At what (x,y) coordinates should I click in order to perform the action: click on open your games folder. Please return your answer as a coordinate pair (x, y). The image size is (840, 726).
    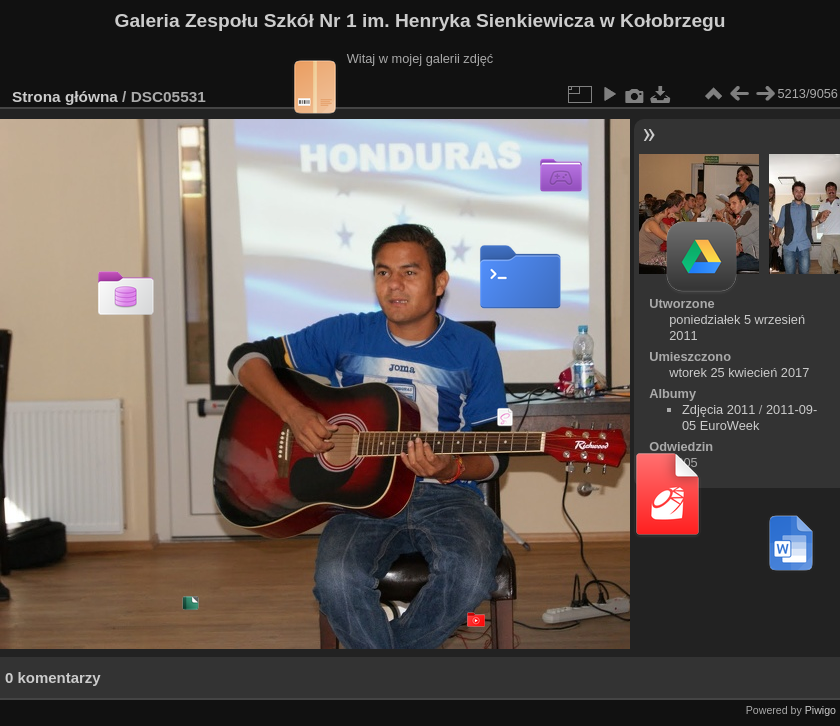
    Looking at the image, I should click on (561, 175).